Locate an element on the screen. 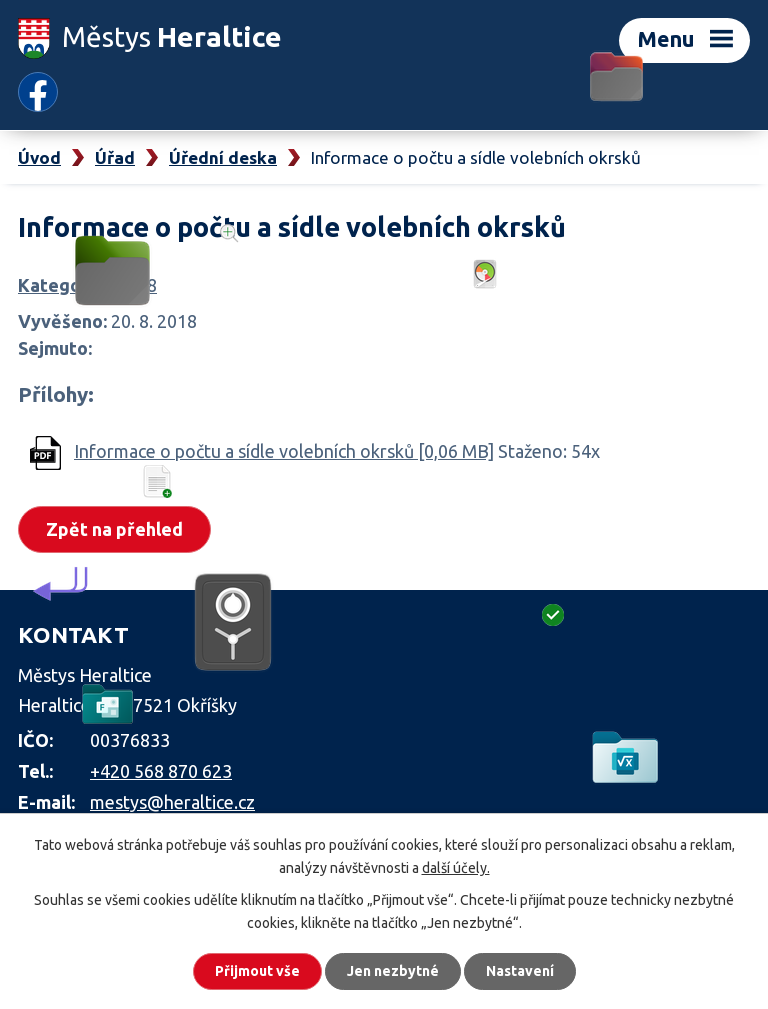  open gparted disk partition manager is located at coordinates (485, 274).